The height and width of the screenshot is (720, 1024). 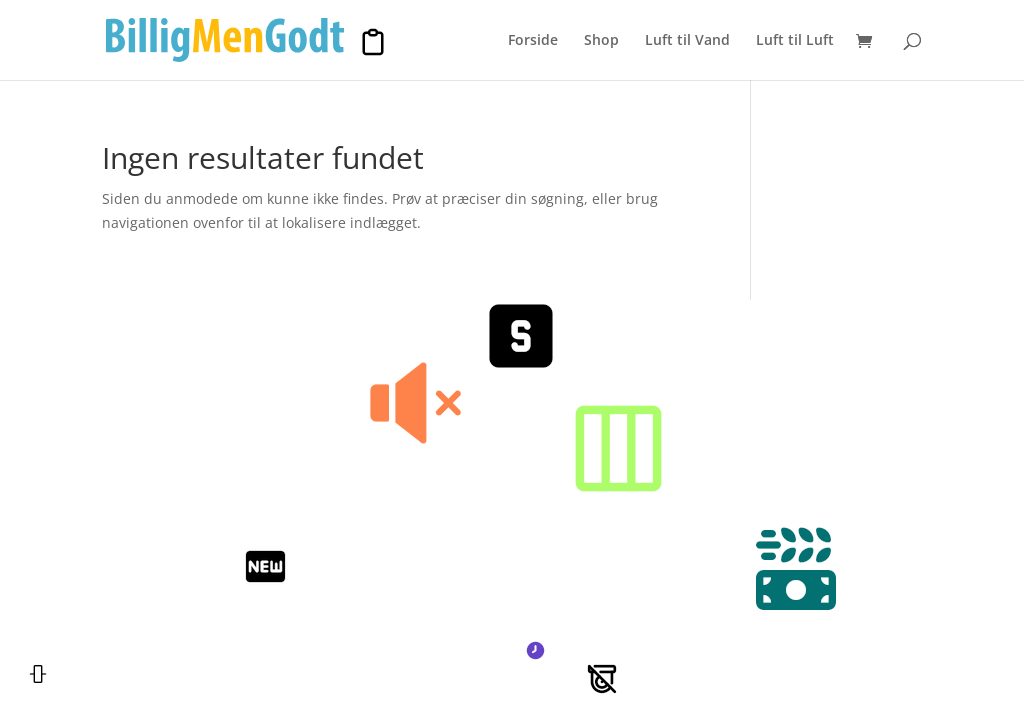 What do you see at coordinates (265, 566) in the screenshot?
I see `indicates new content or recently added items` at bounding box center [265, 566].